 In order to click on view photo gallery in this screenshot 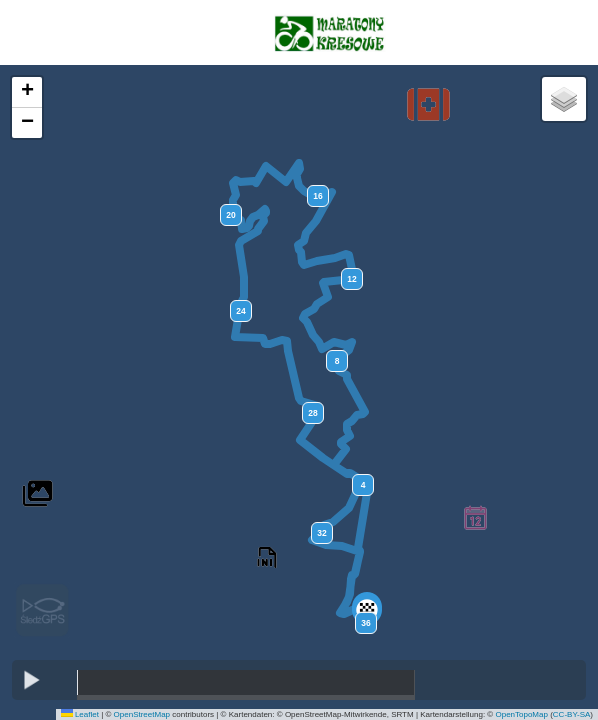, I will do `click(38, 492)`.